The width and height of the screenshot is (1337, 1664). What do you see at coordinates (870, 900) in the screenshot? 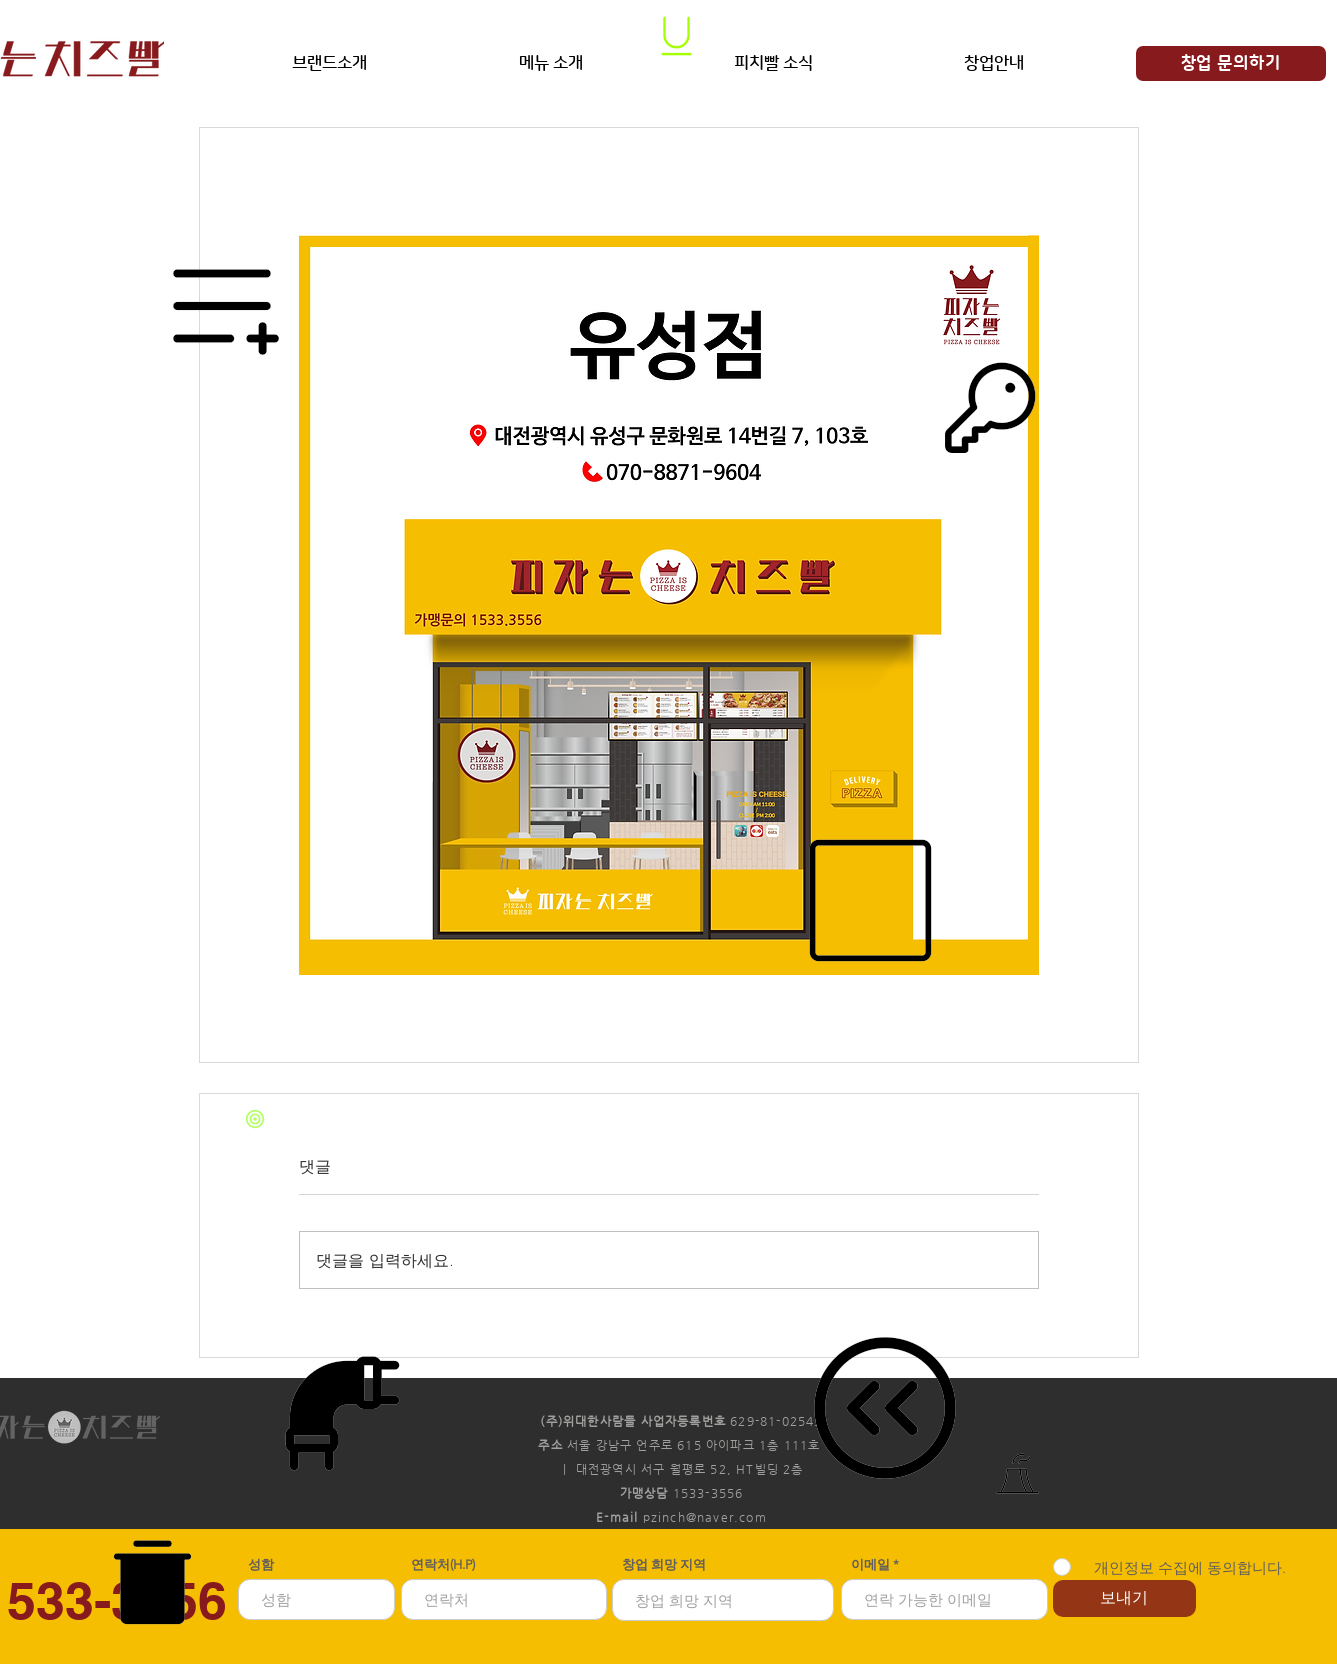
I see `stop media playback` at bounding box center [870, 900].